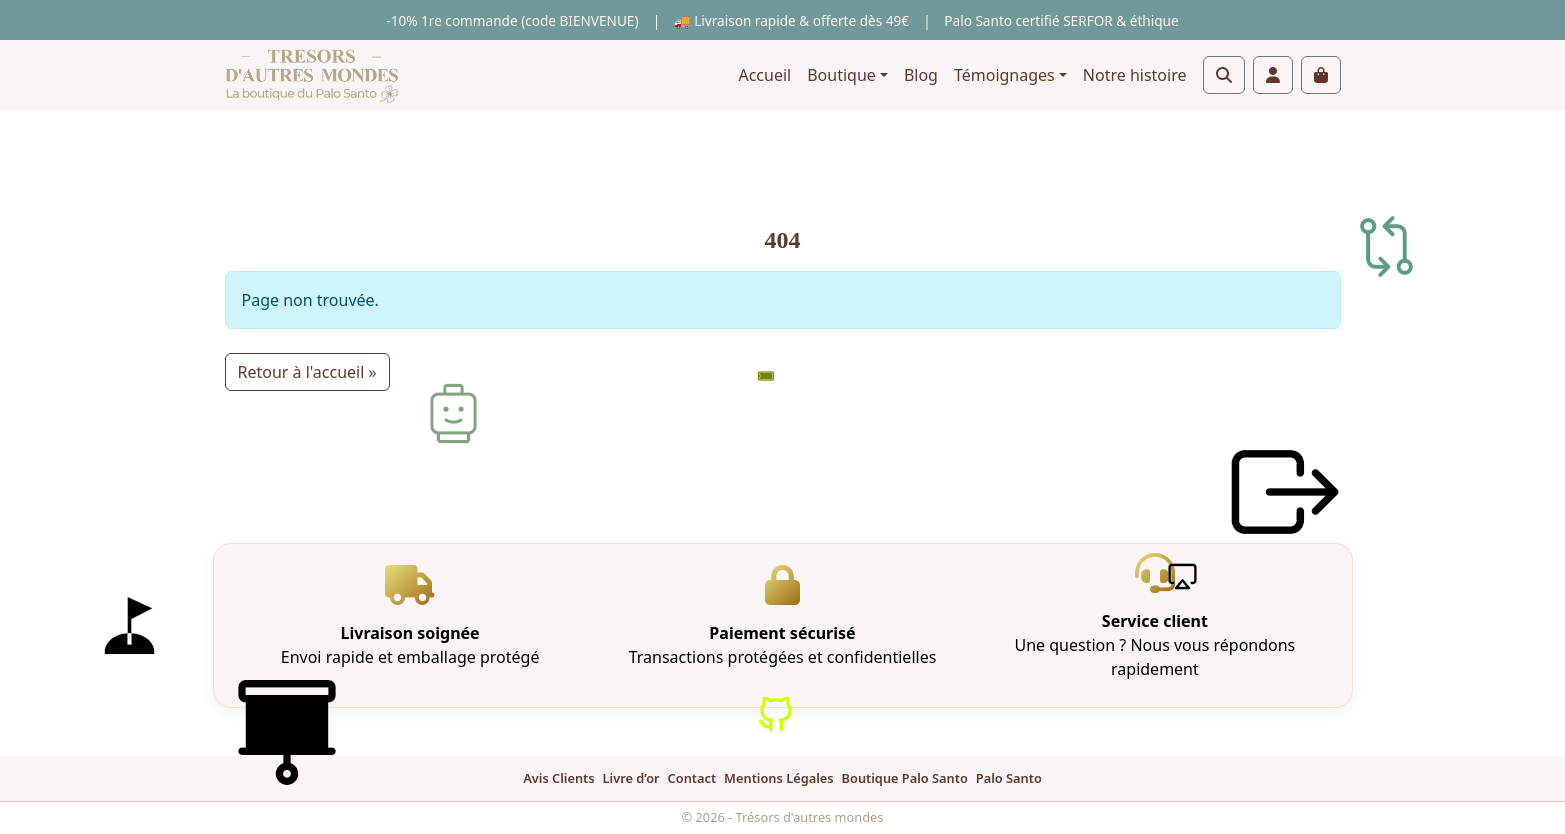 Image resolution: width=1565 pixels, height=834 pixels. Describe the element at coordinates (129, 625) in the screenshot. I see `view golf course or club information` at that location.